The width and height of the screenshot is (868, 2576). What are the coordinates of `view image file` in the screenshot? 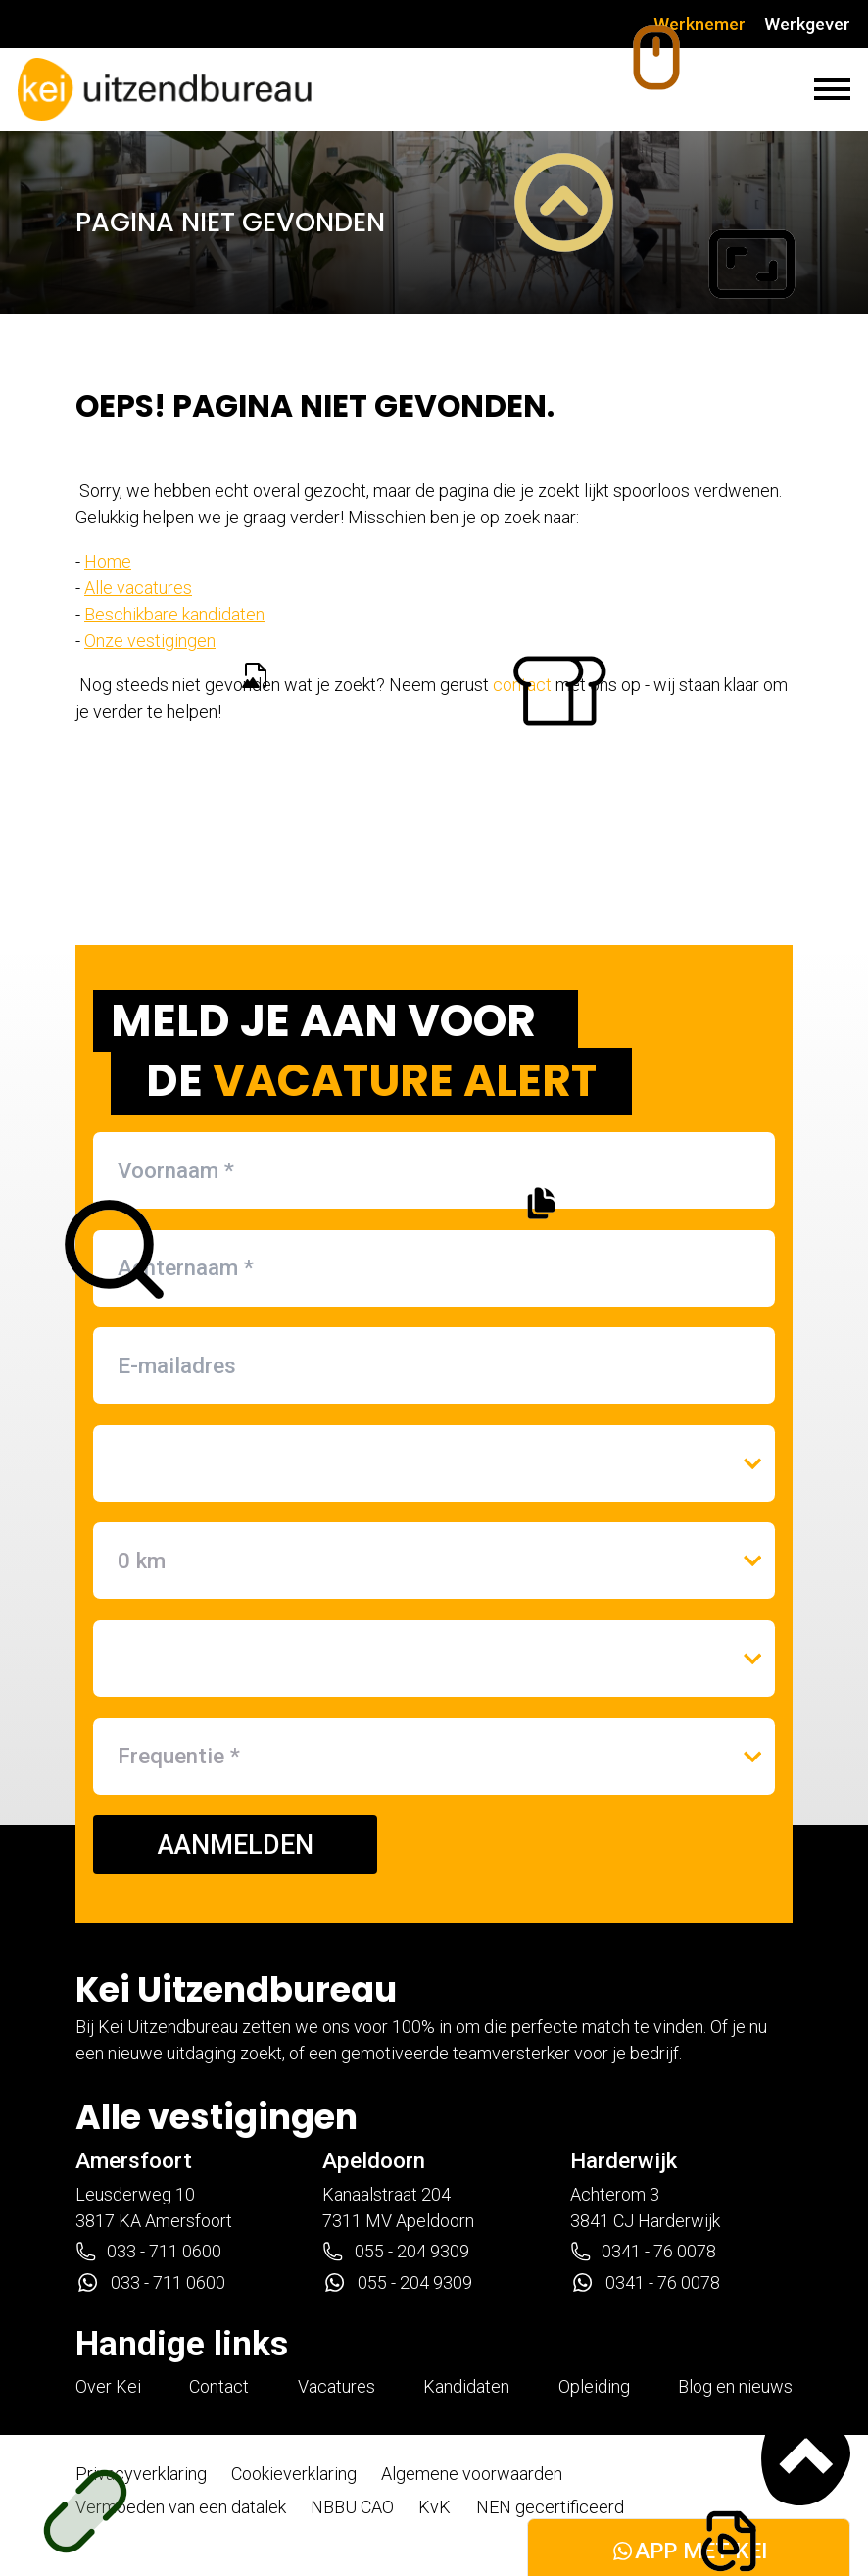 It's located at (256, 675).